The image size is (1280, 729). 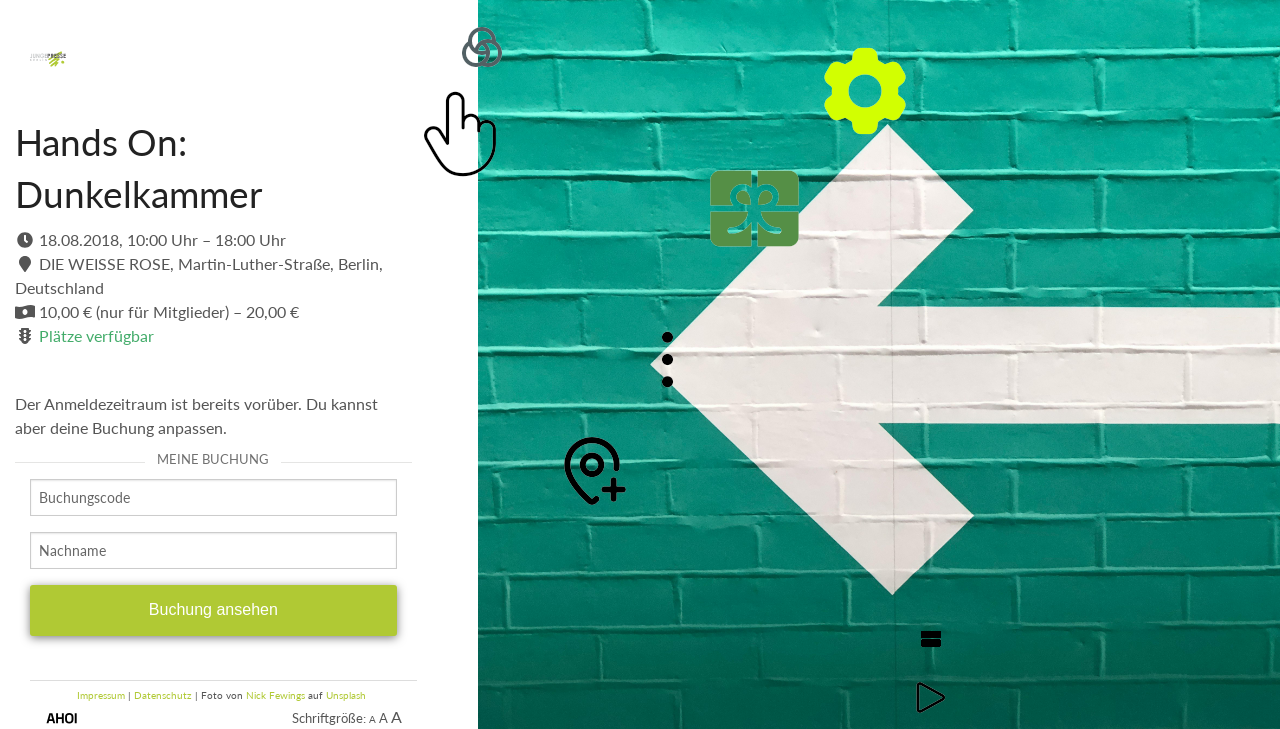 What do you see at coordinates (930, 697) in the screenshot?
I see `play media or video content` at bounding box center [930, 697].